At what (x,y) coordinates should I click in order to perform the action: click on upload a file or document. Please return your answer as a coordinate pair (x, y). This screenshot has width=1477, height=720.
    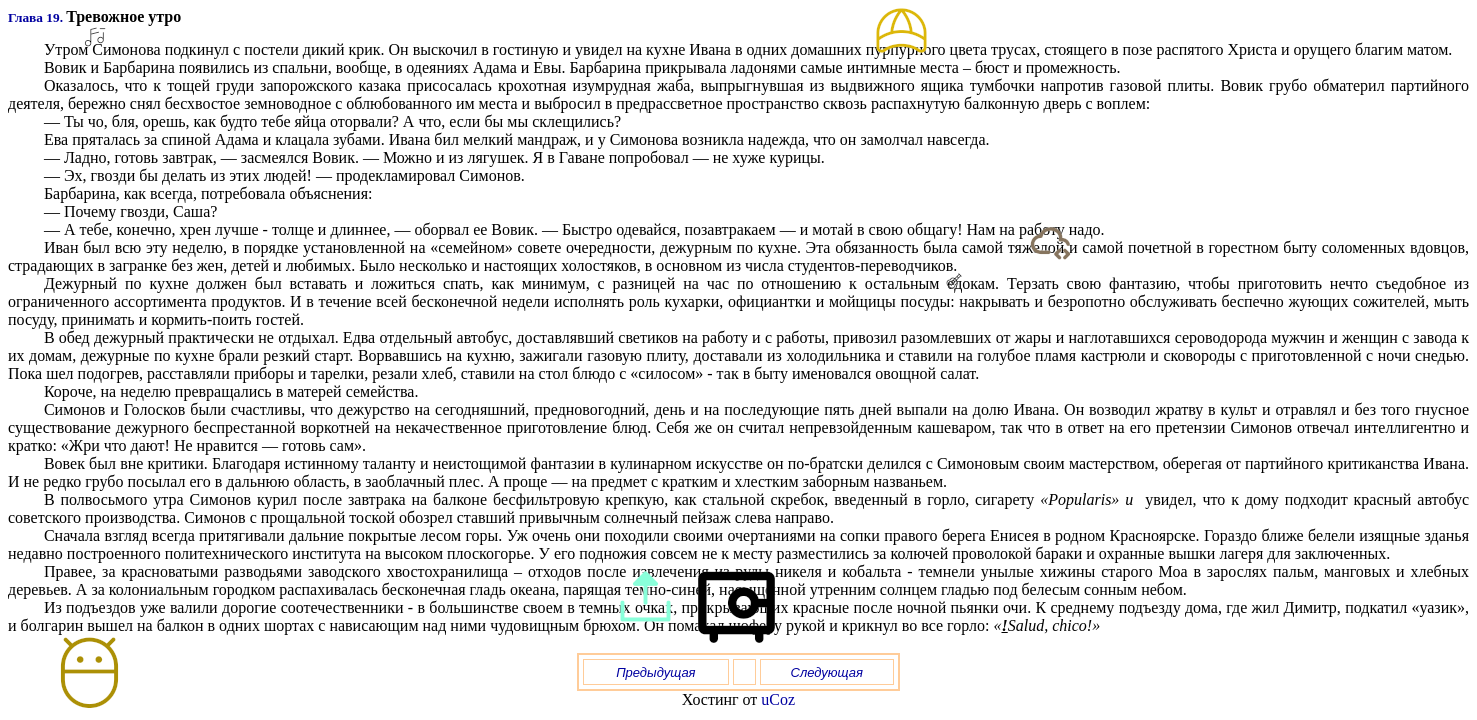
    Looking at the image, I should click on (645, 598).